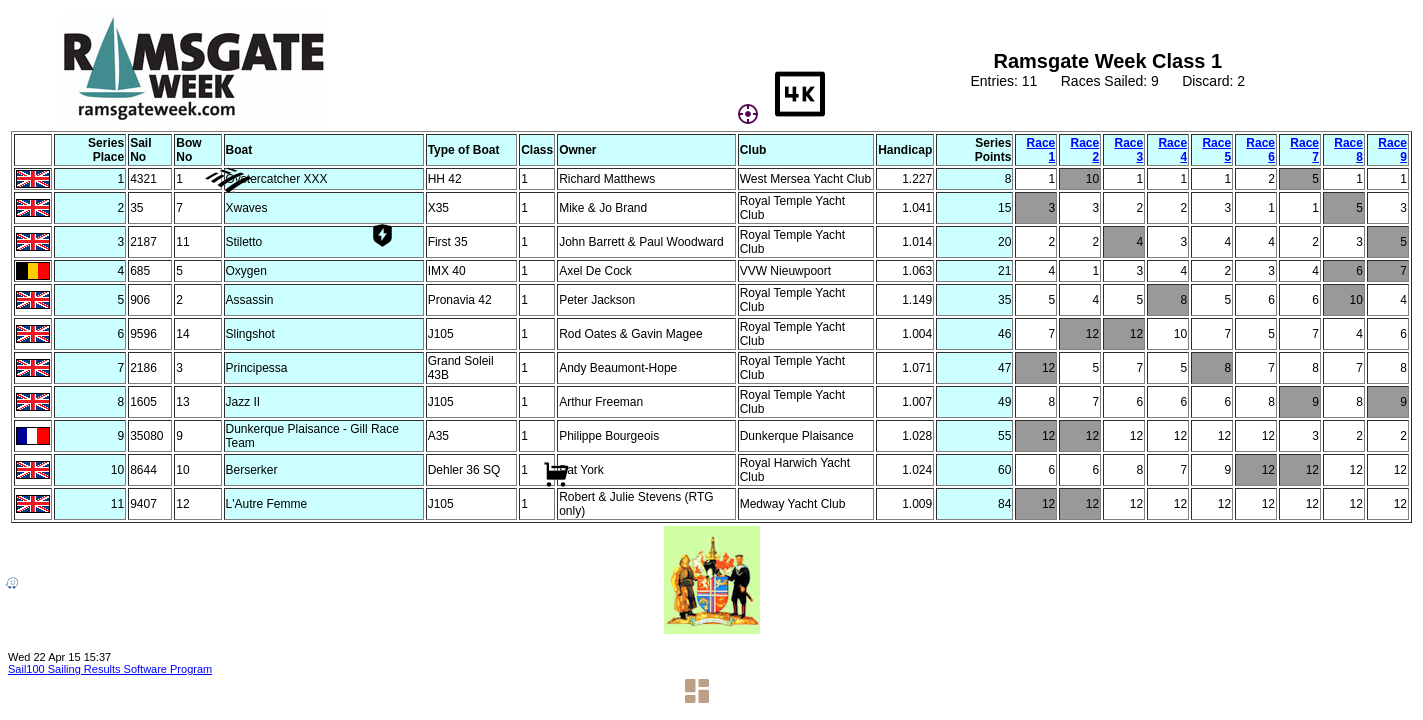 This screenshot has height=720, width=1423. Describe the element at coordinates (228, 180) in the screenshot. I see `open Bank of America app` at that location.